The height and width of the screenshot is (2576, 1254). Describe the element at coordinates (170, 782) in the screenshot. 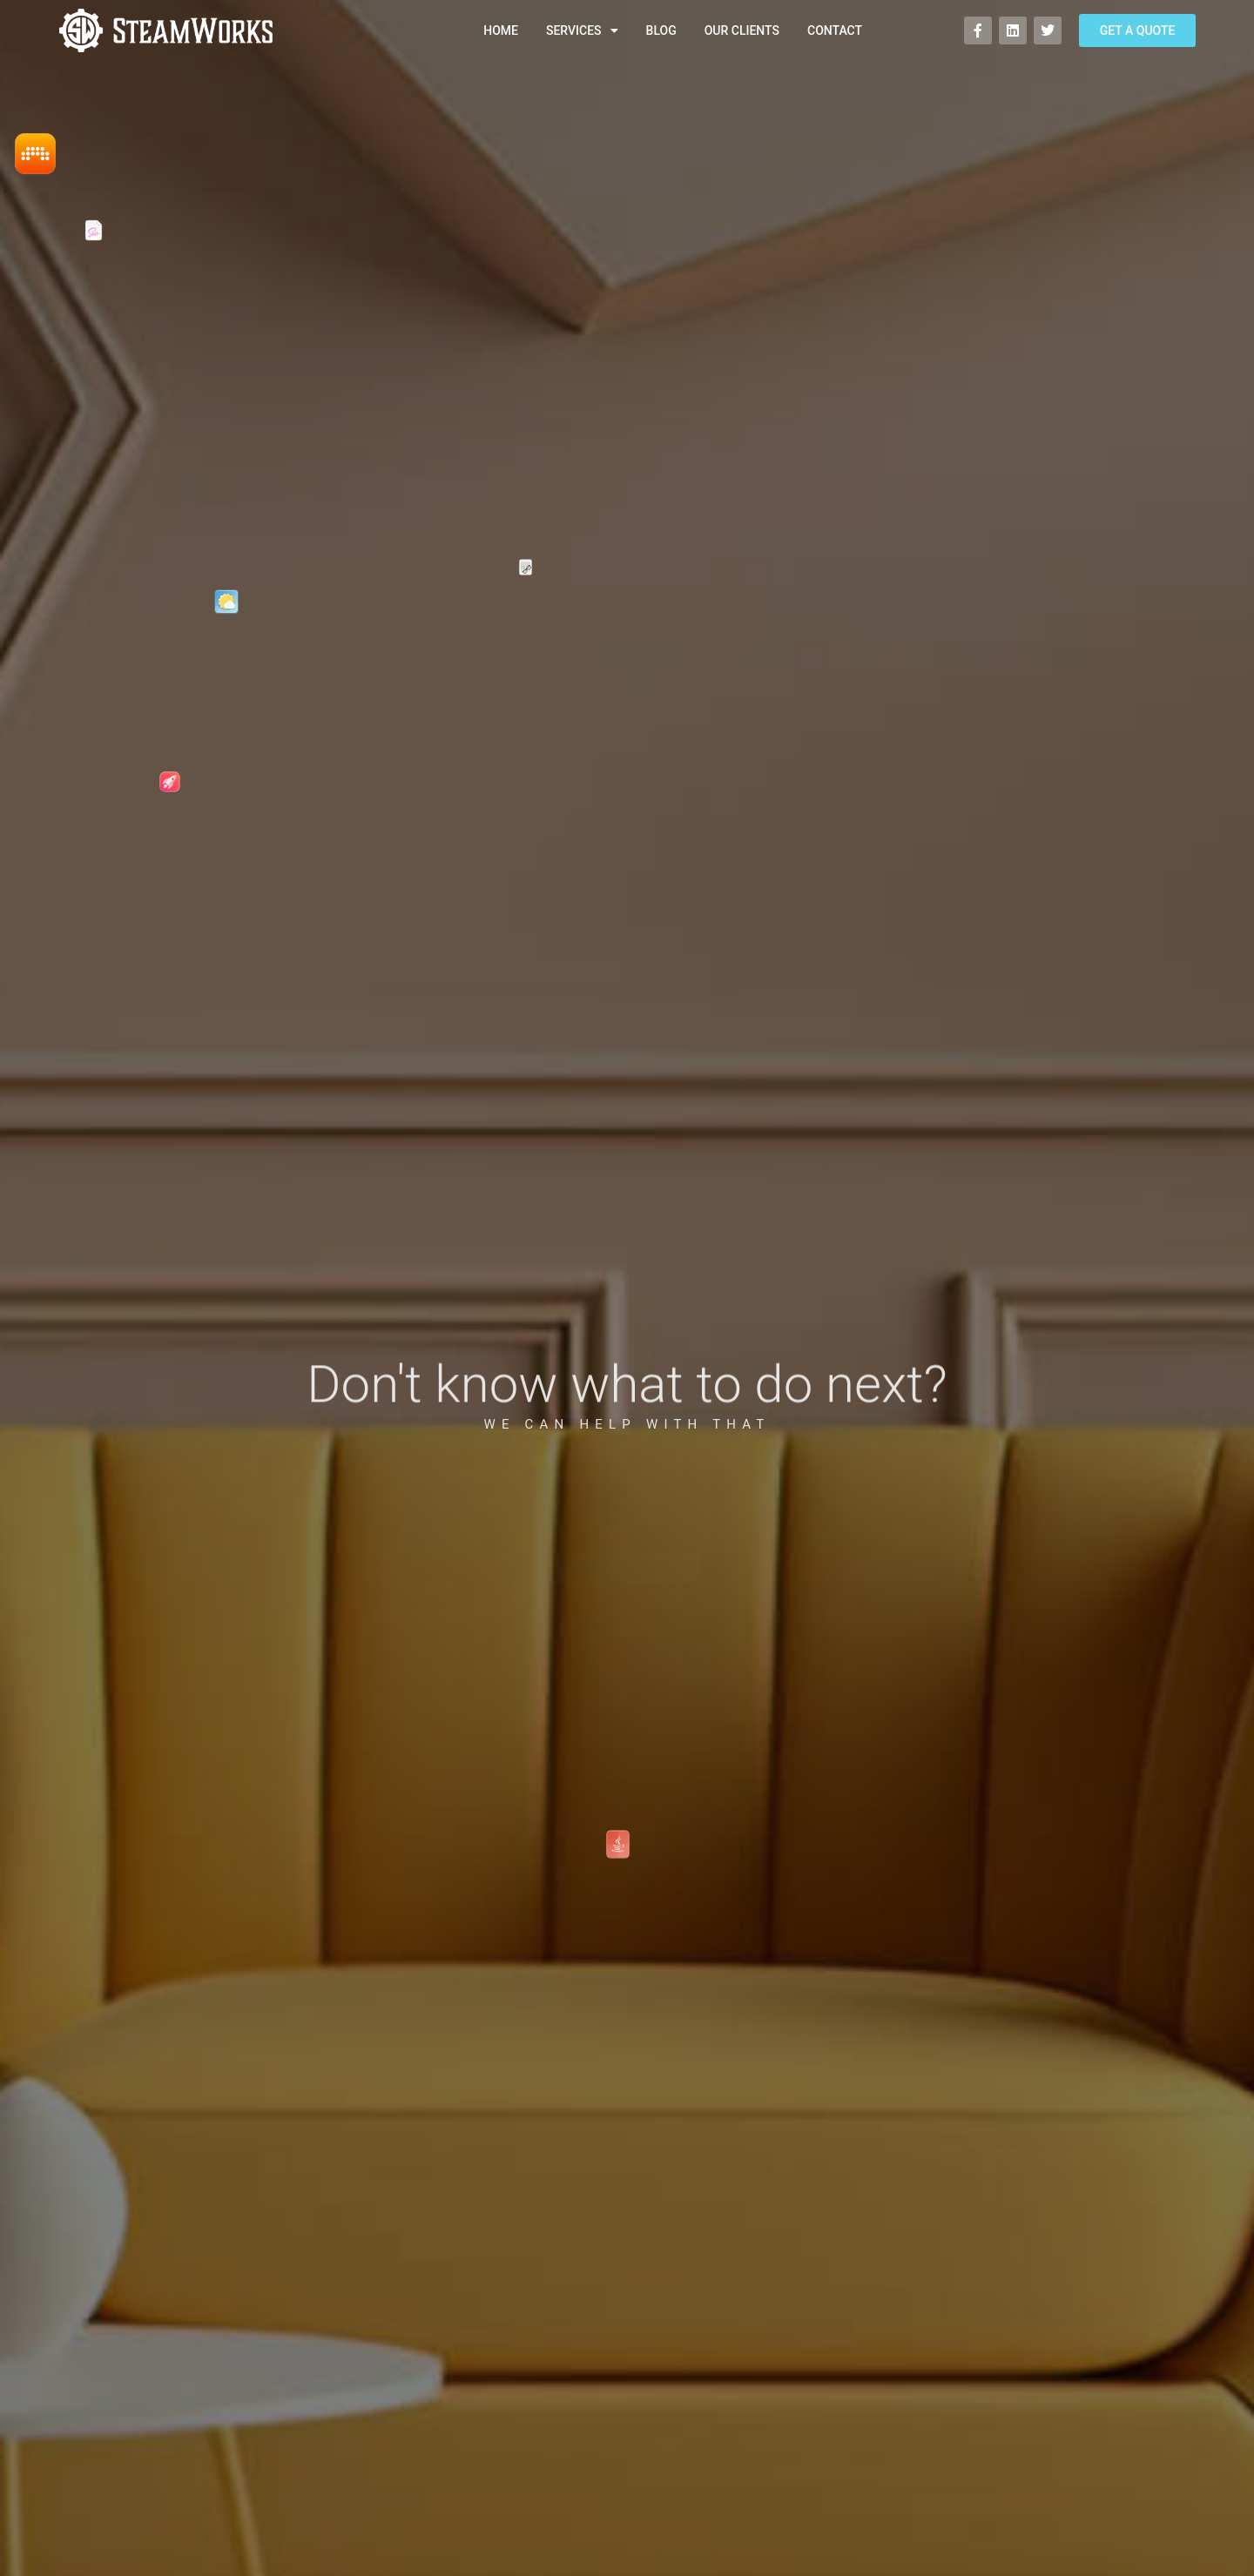

I see `launch the games app` at that location.